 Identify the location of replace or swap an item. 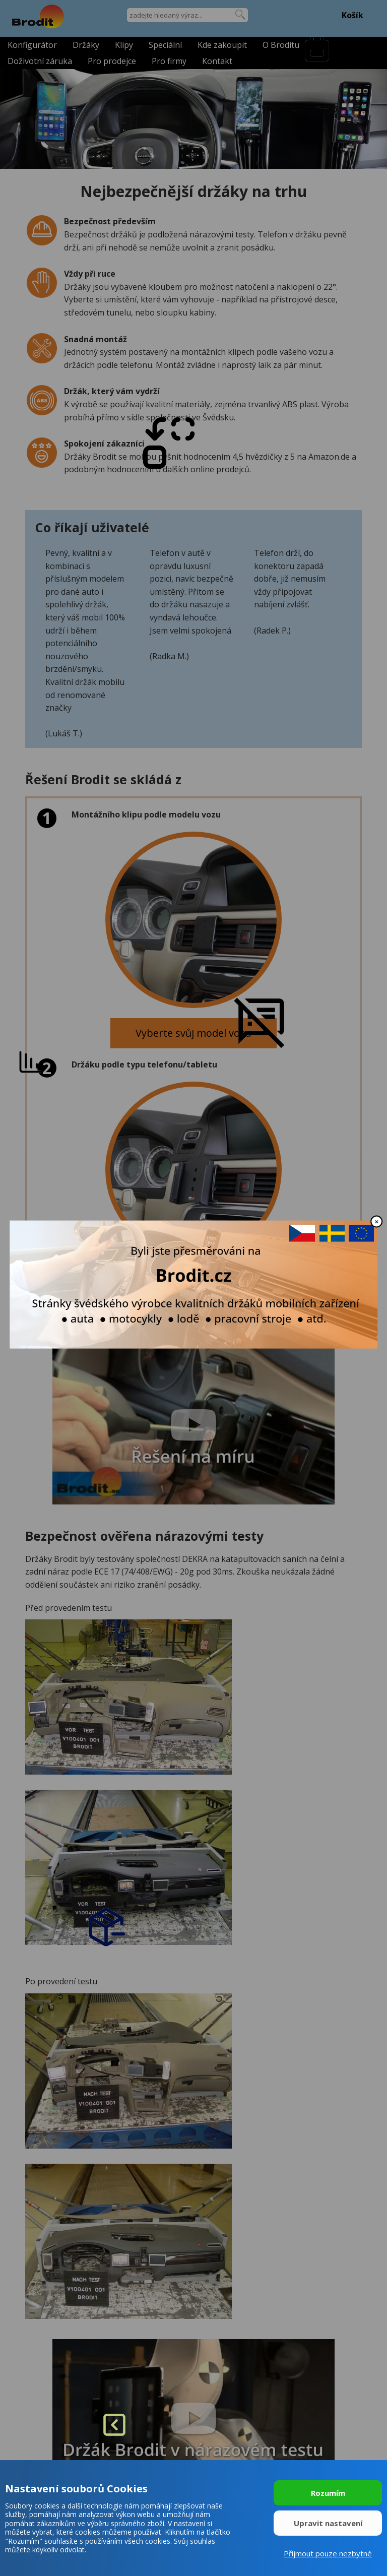
(169, 443).